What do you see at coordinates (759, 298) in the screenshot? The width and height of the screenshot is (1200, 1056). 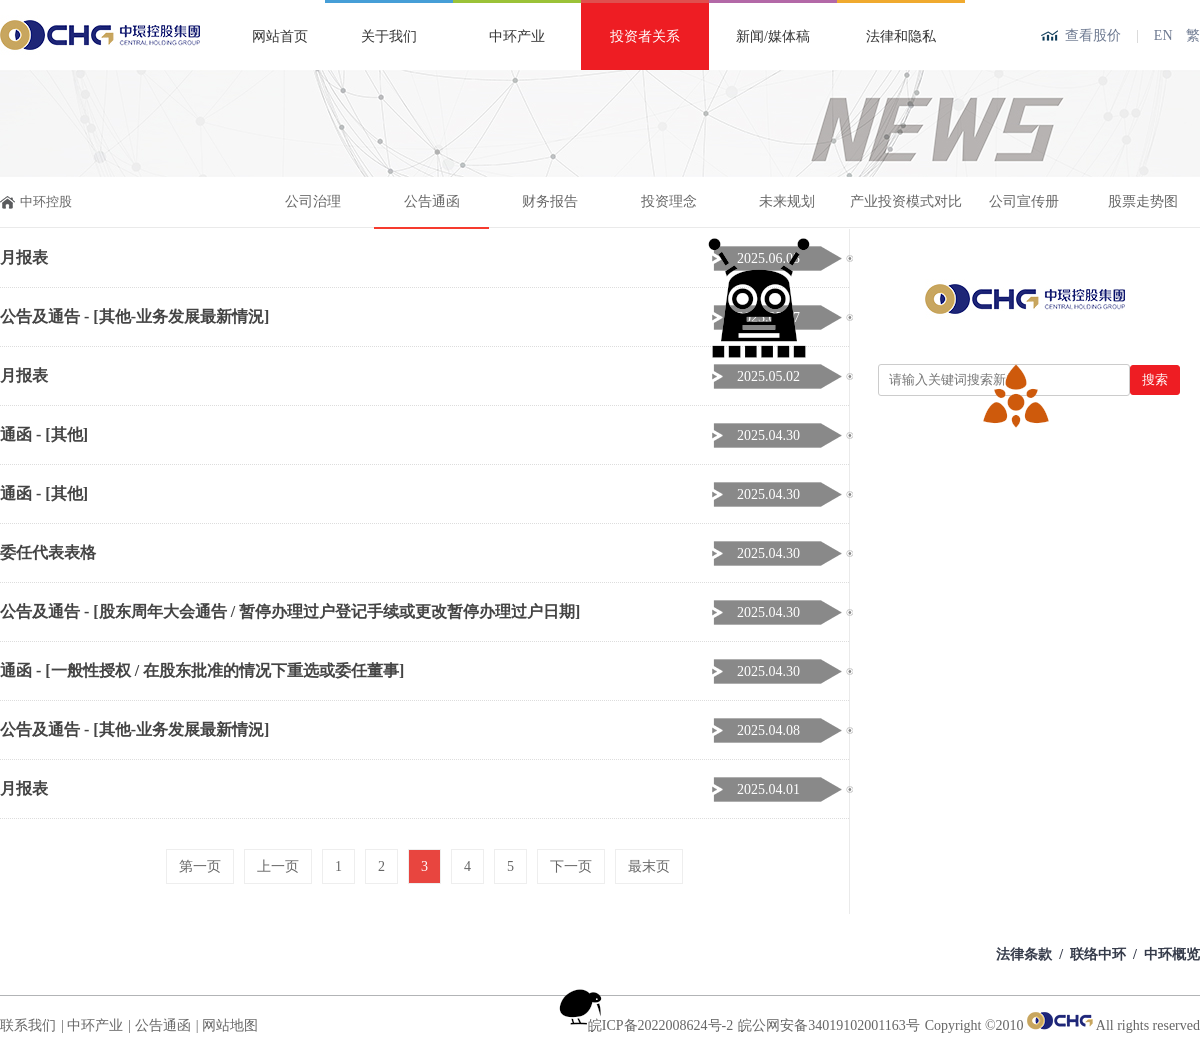 I see `access bot or AI assistant features` at bounding box center [759, 298].